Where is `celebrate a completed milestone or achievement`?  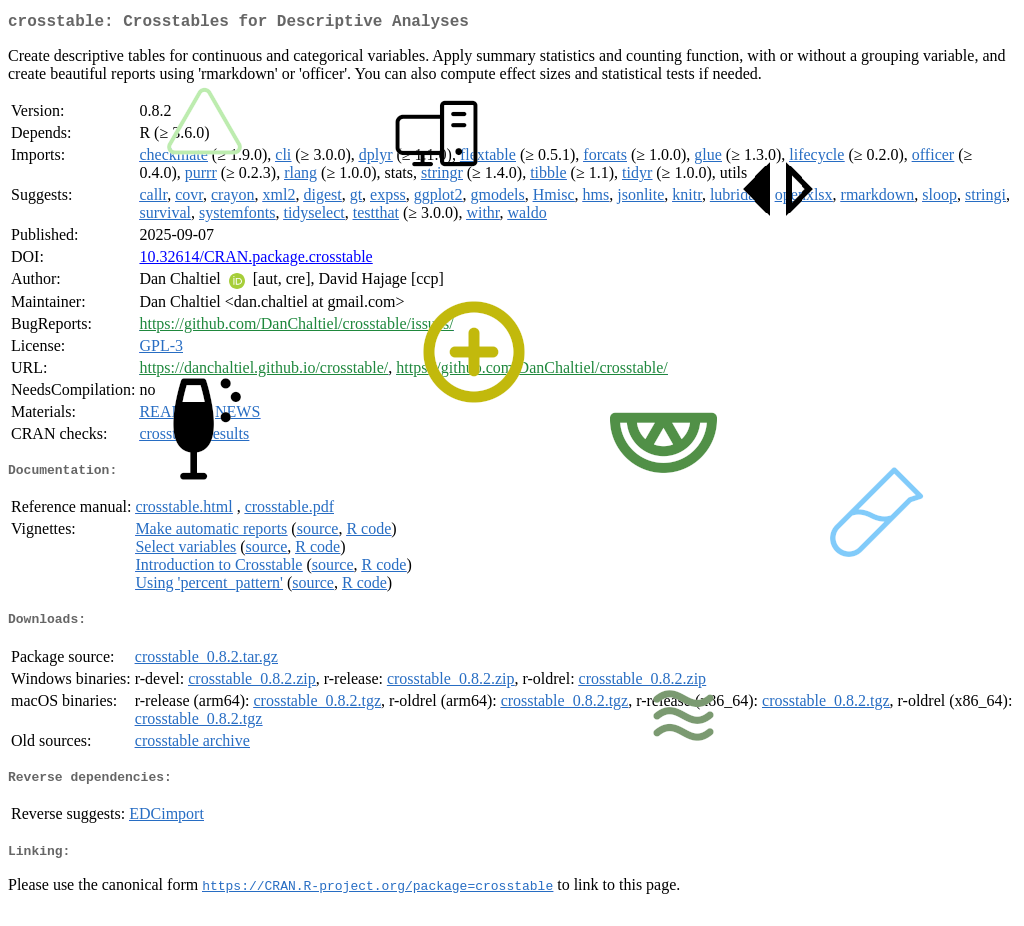 celebrate a completed milestone or achievement is located at coordinates (197, 429).